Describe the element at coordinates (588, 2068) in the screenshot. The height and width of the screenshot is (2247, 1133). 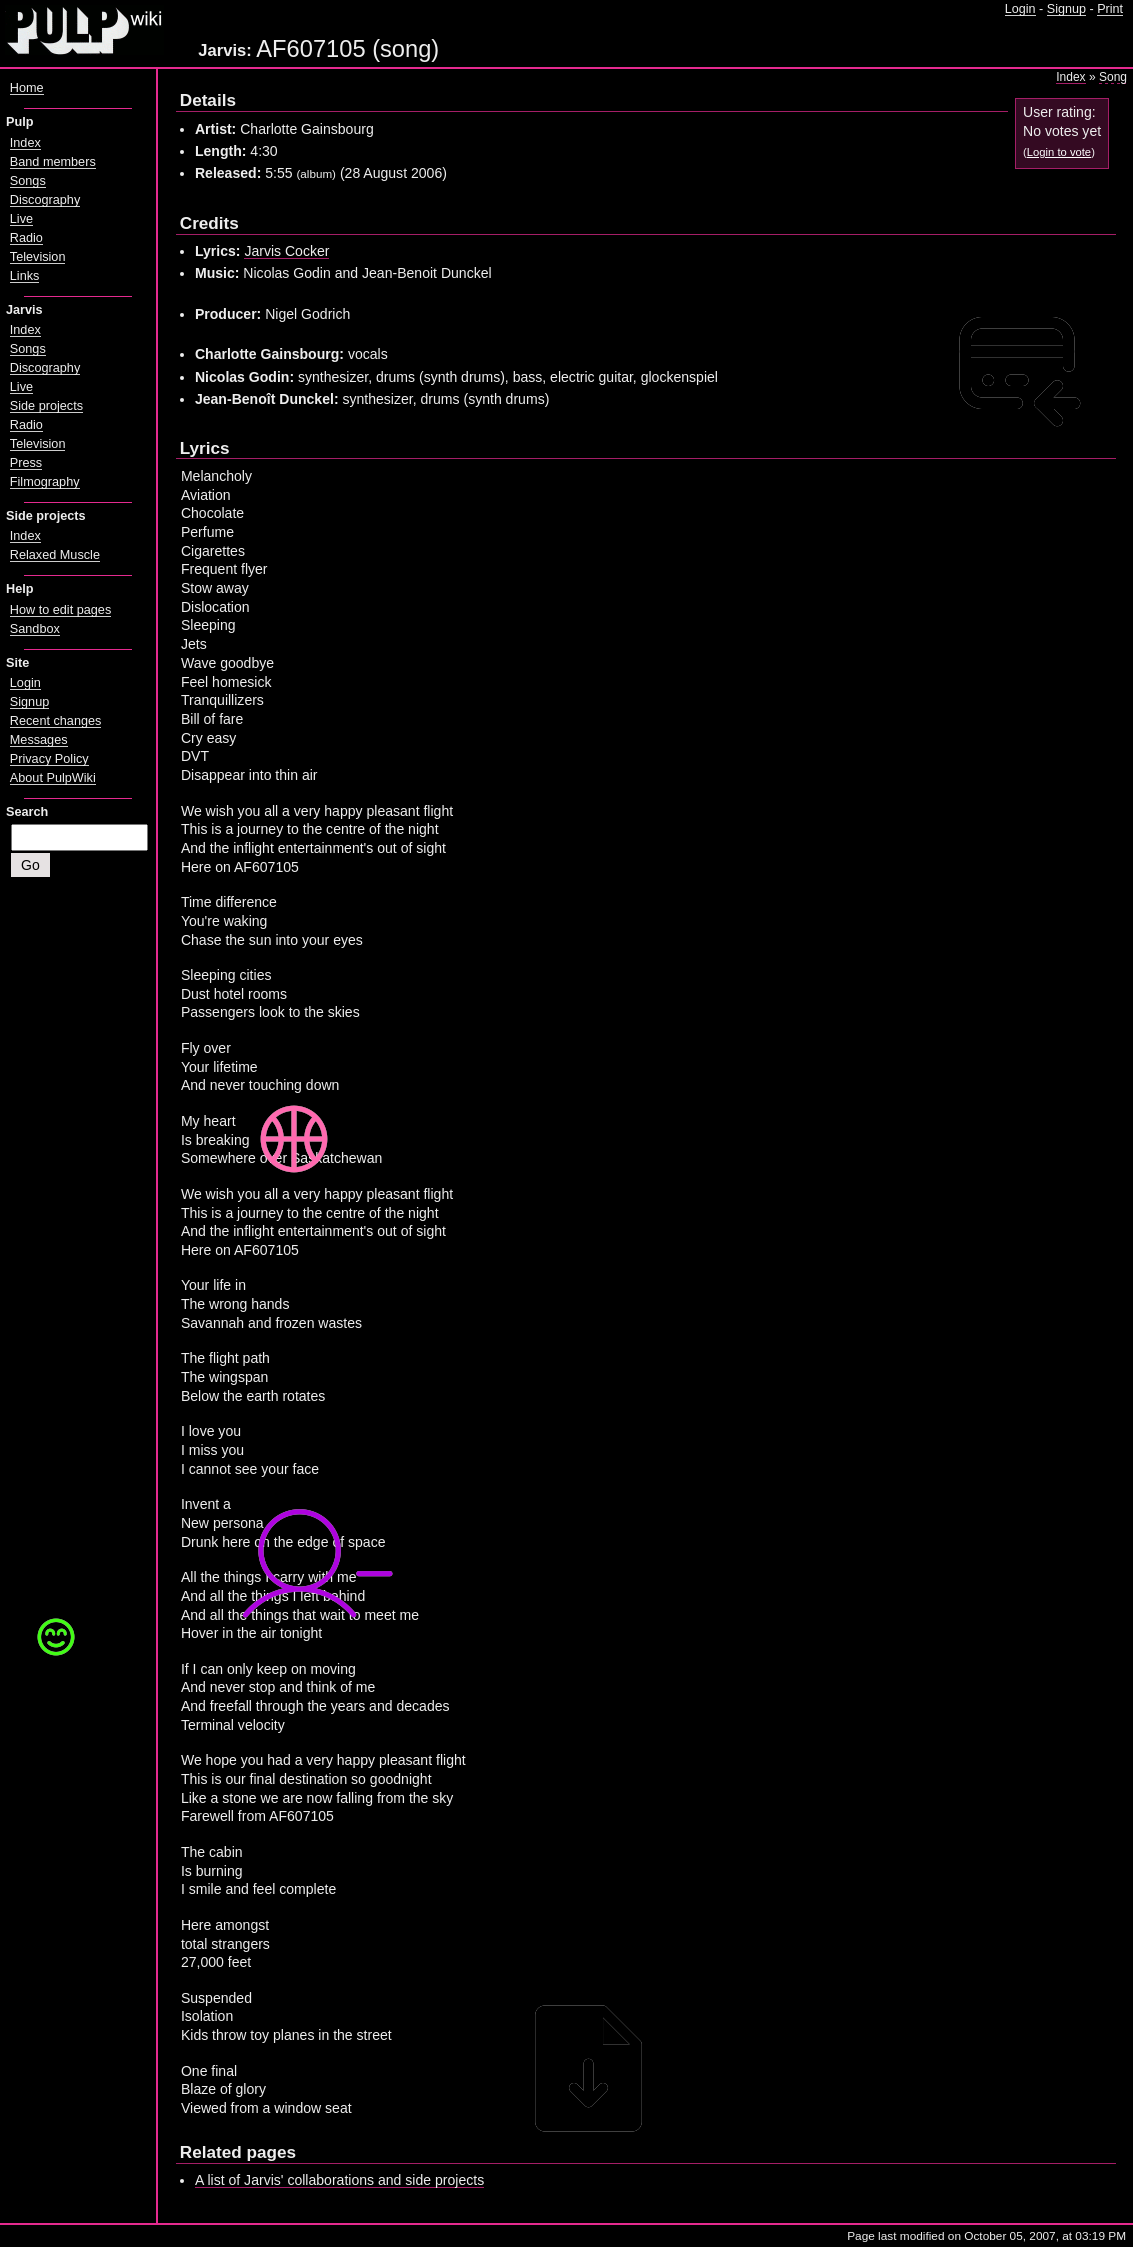
I see `download a file` at that location.